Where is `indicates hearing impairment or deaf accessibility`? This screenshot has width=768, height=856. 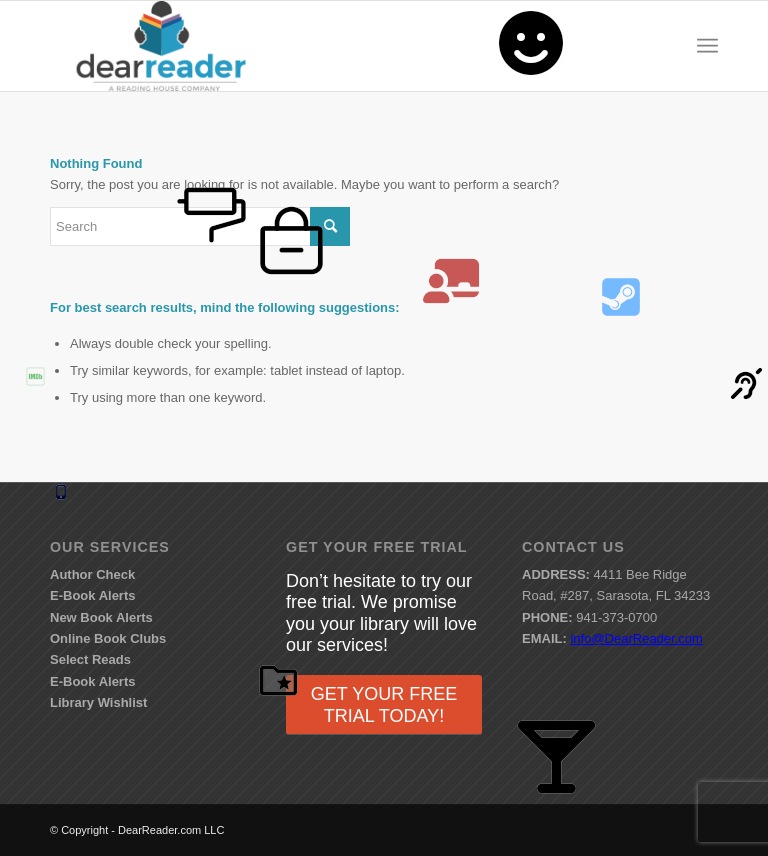
indicates hearing impairment or deaf accessibility is located at coordinates (746, 383).